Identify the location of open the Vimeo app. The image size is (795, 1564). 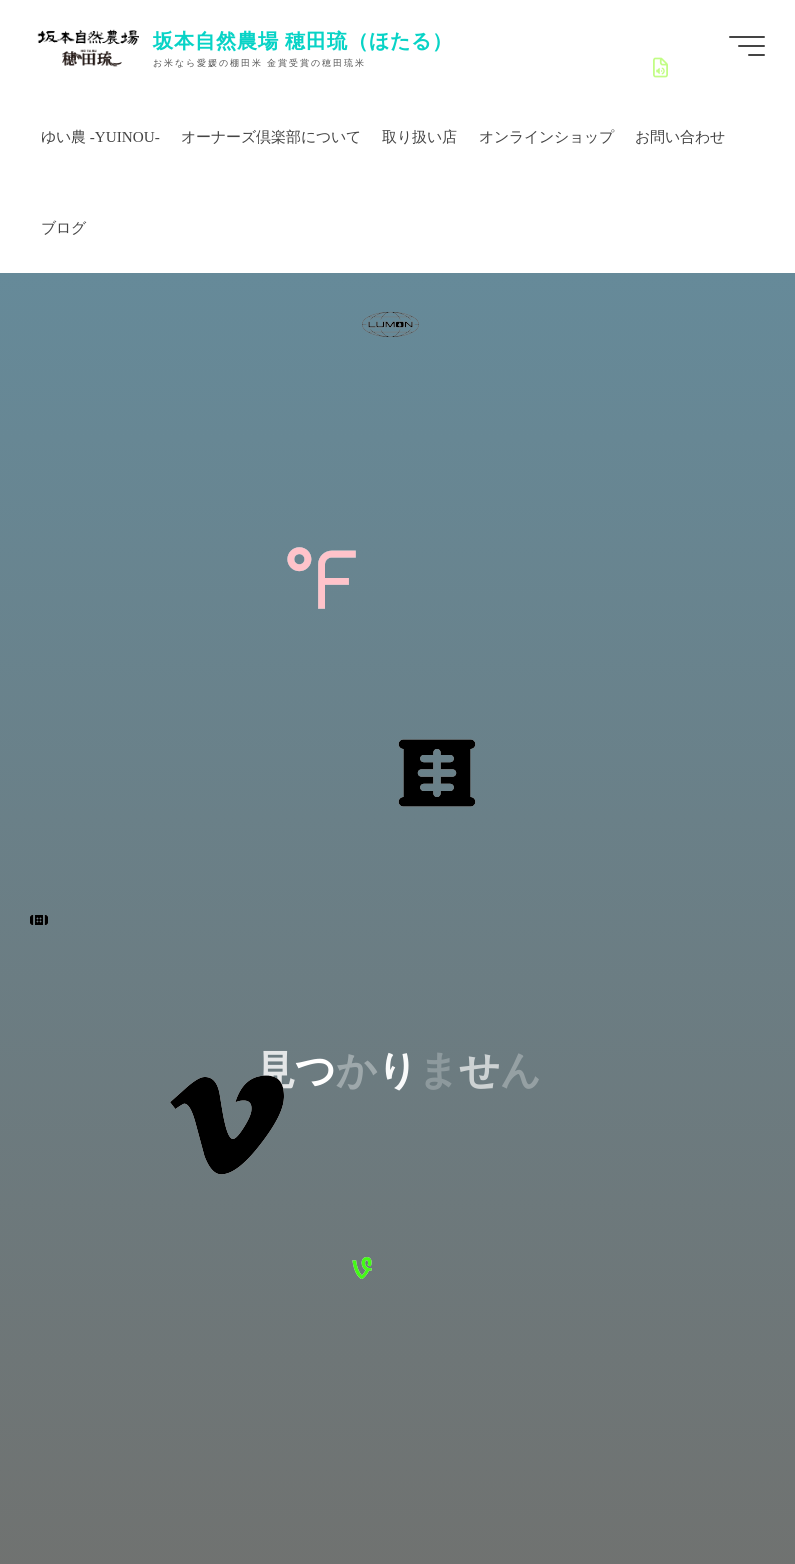
(227, 1125).